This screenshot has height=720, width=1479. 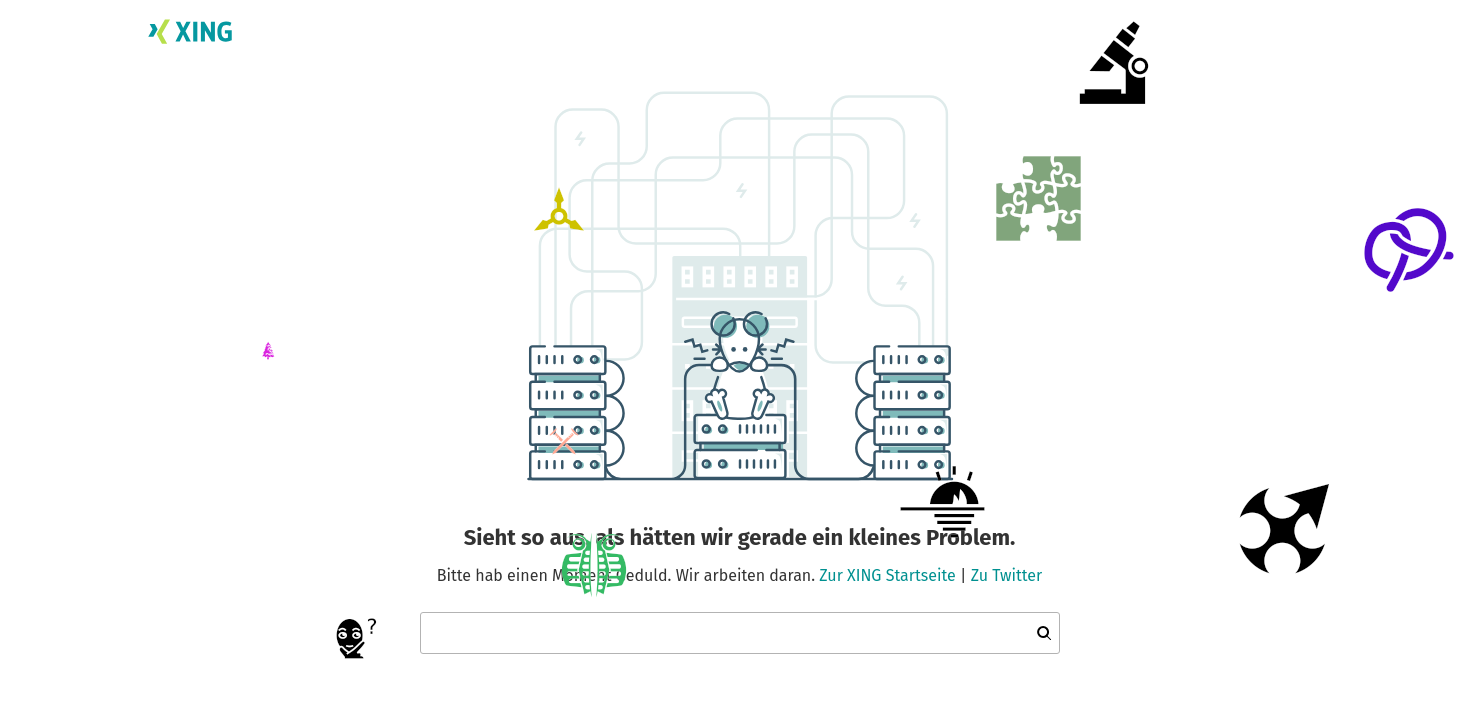 I want to click on select shuriken weapon in game inventory, so click(x=1284, y=527).